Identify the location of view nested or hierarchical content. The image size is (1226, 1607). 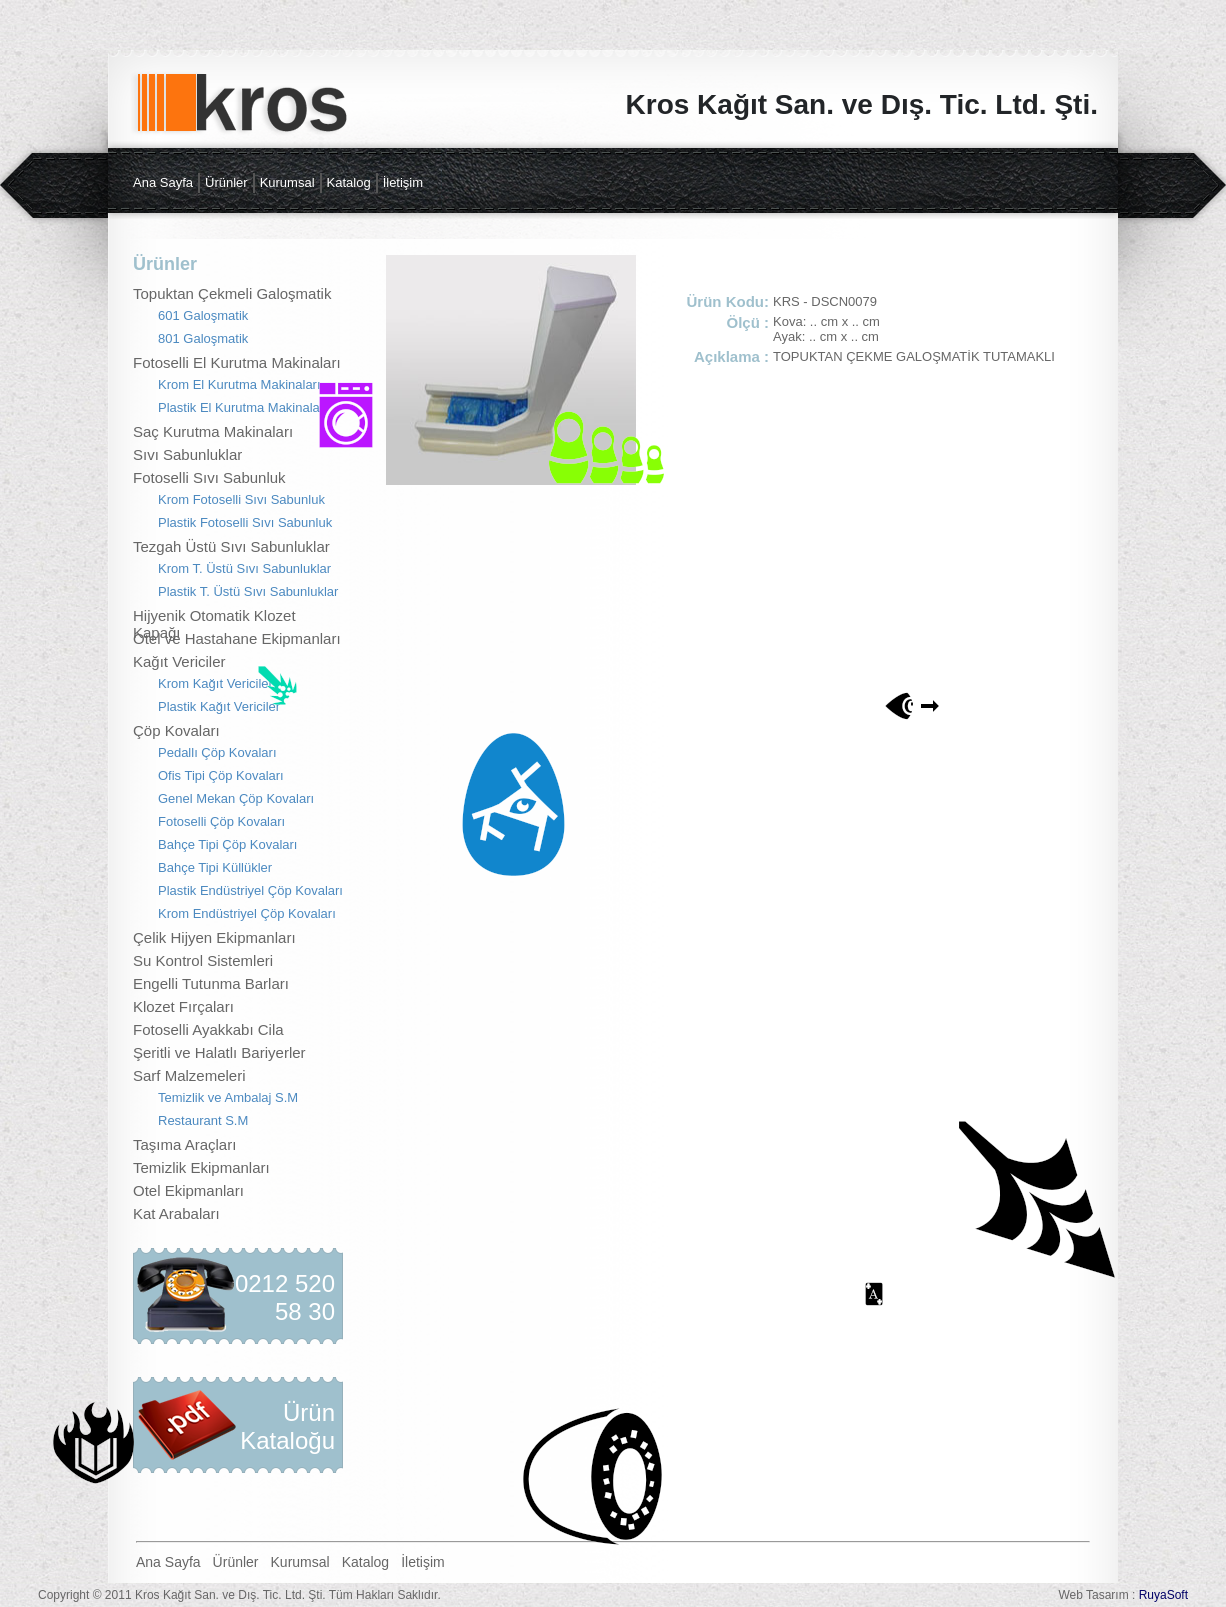
(606, 447).